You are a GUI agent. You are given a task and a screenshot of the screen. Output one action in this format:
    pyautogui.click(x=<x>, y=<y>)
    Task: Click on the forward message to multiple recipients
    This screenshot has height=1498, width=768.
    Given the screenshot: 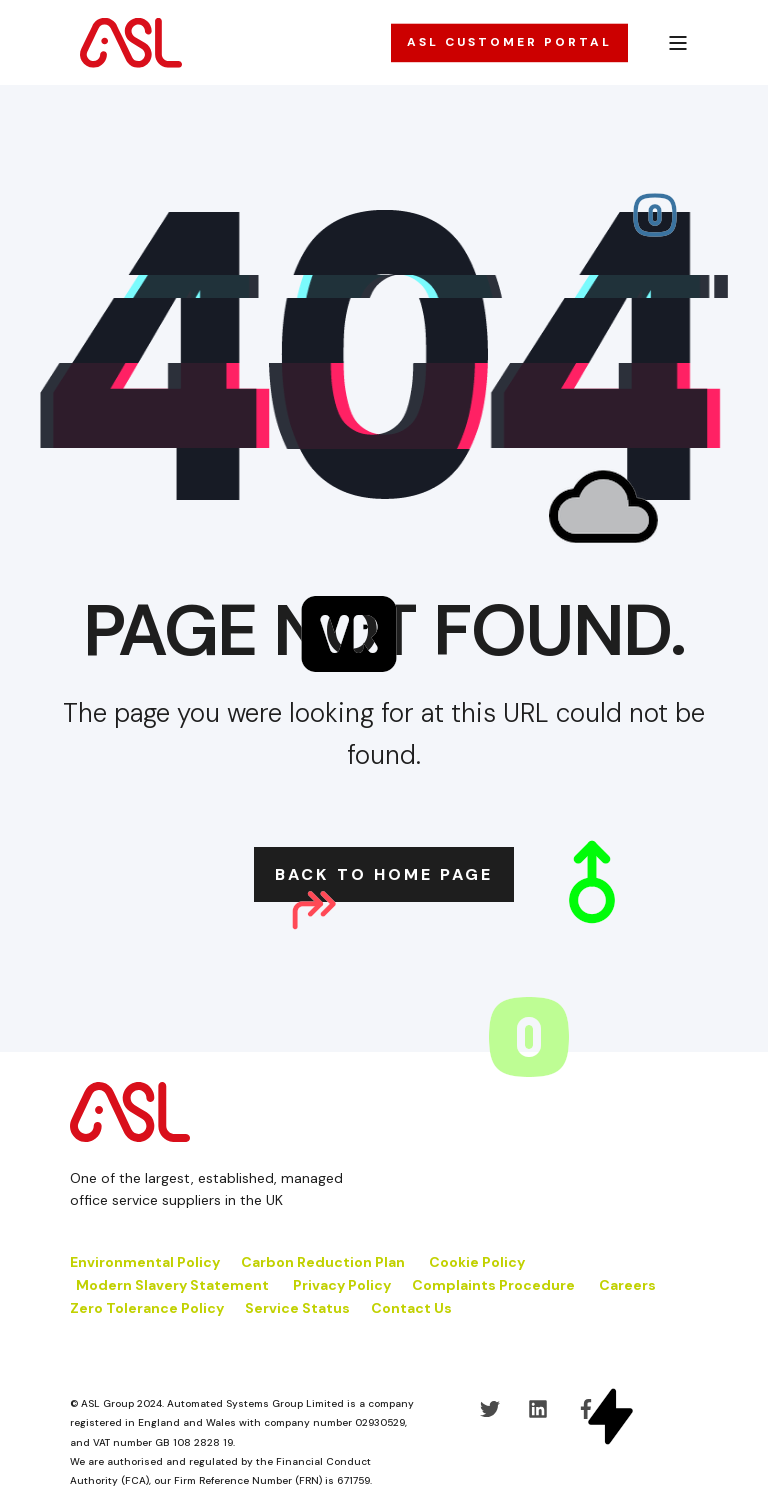 What is the action you would take?
    pyautogui.click(x=315, y=911)
    